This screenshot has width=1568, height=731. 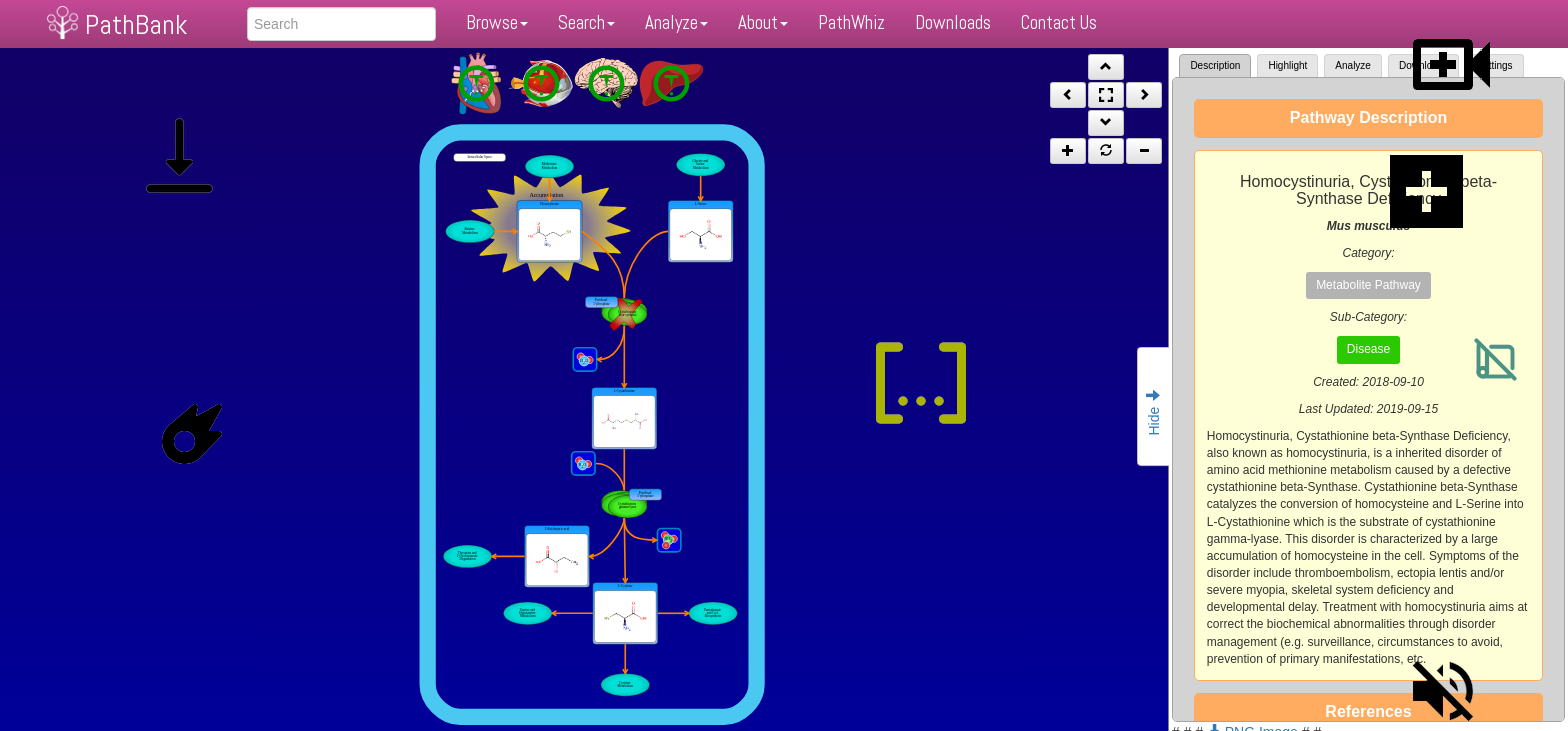 What do you see at coordinates (1426, 191) in the screenshot?
I see `add a new item or content` at bounding box center [1426, 191].